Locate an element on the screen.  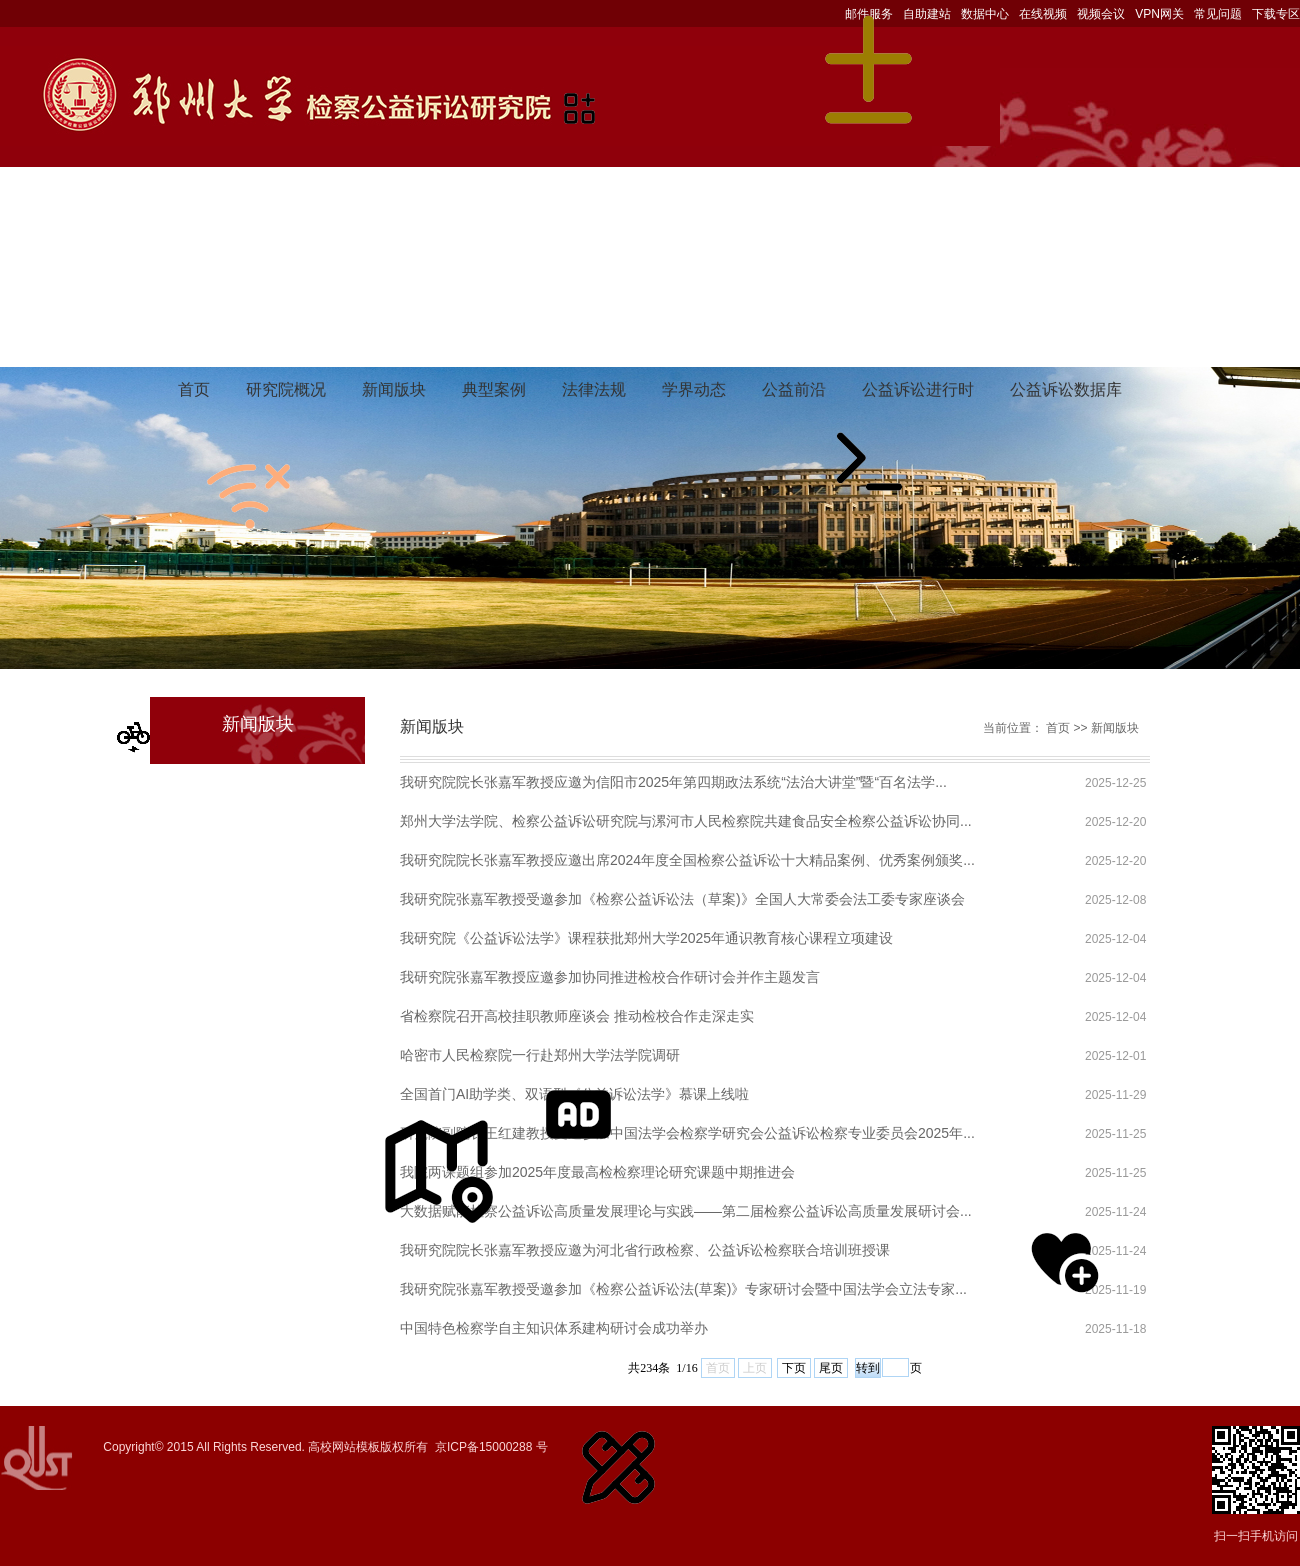
add to favorites is located at coordinates (1065, 1259).